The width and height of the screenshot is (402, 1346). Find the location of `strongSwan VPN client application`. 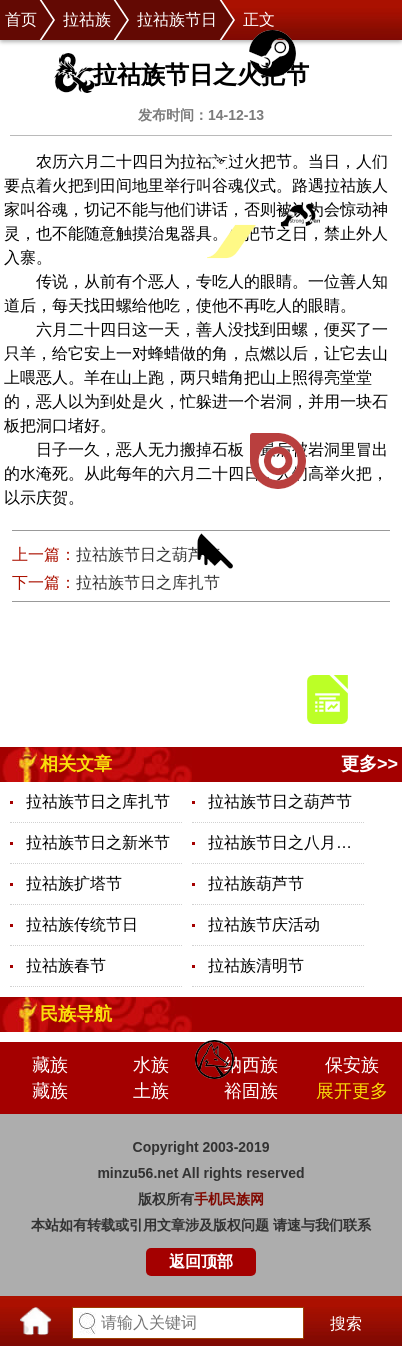

strongSwan VPN client application is located at coordinates (300, 215).